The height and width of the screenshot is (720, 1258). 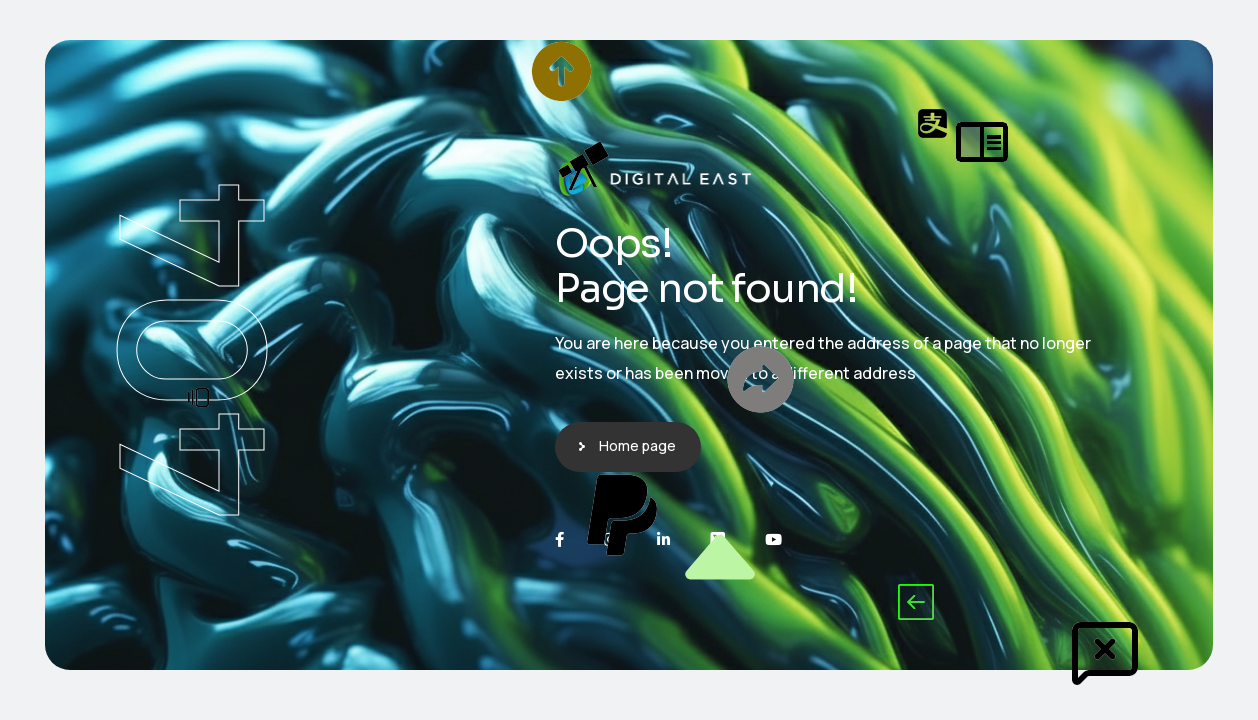 What do you see at coordinates (622, 515) in the screenshot?
I see `pay with PayPal` at bounding box center [622, 515].